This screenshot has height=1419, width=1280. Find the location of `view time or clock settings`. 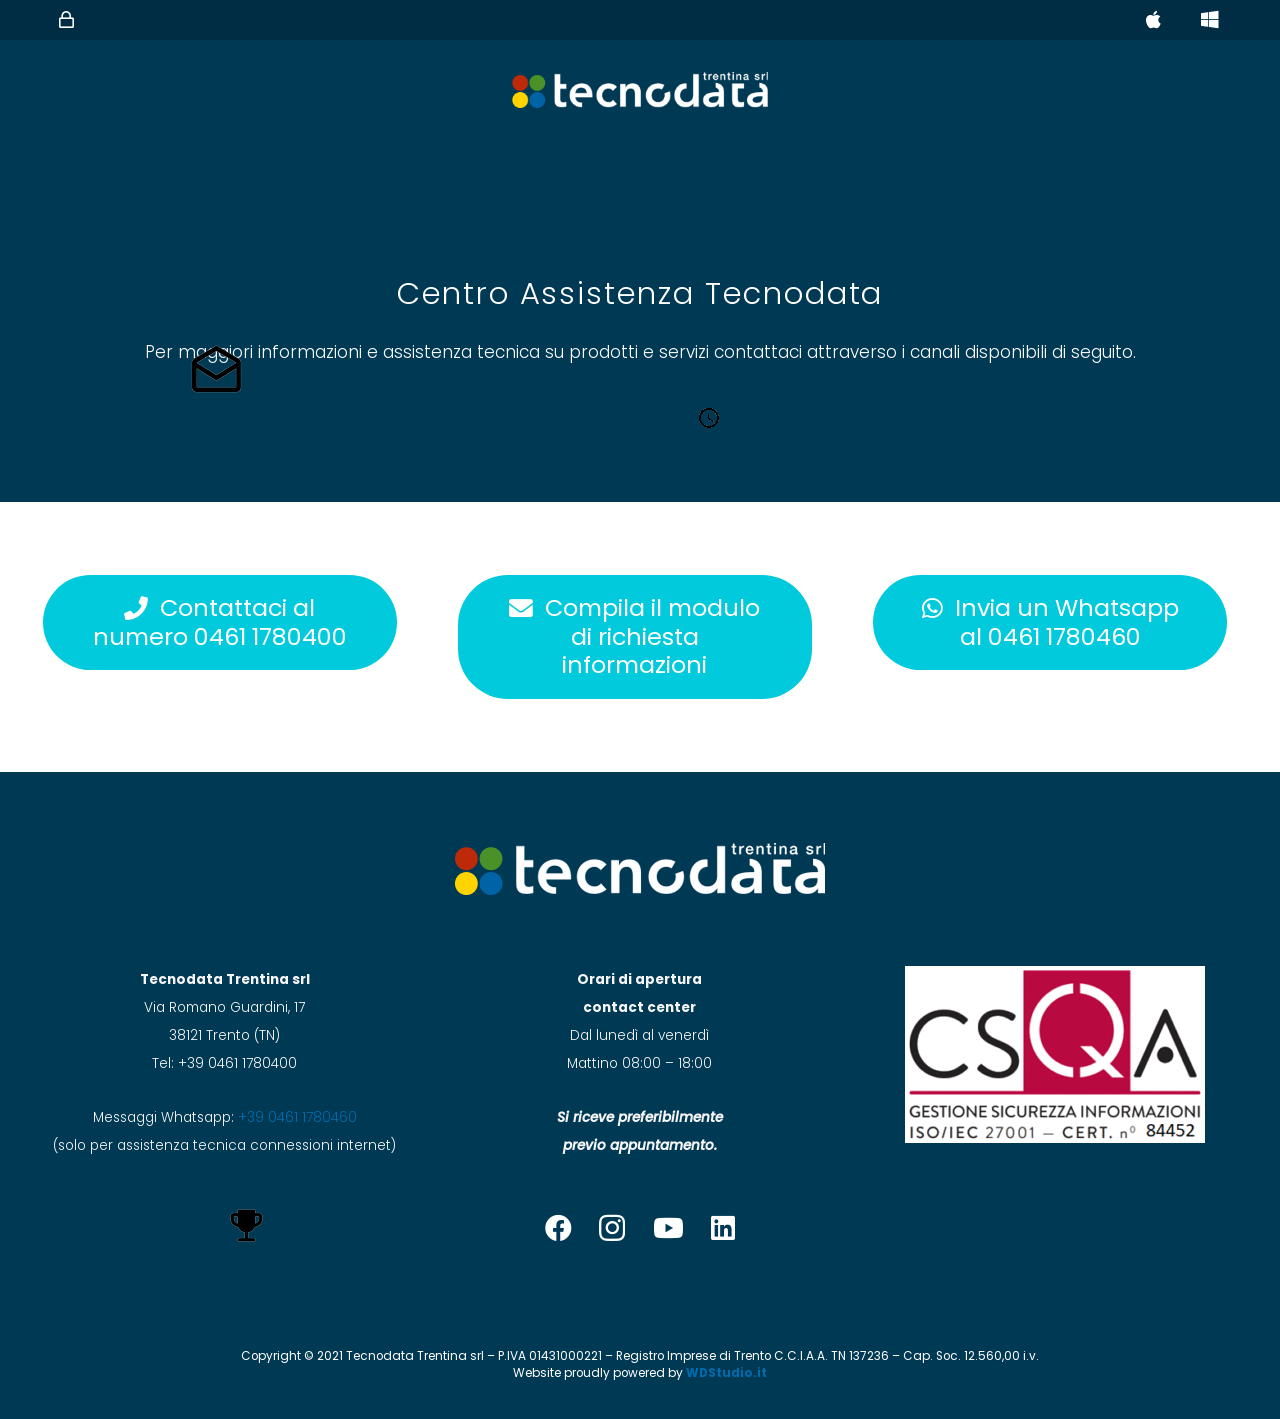

view time or clock settings is located at coordinates (709, 418).